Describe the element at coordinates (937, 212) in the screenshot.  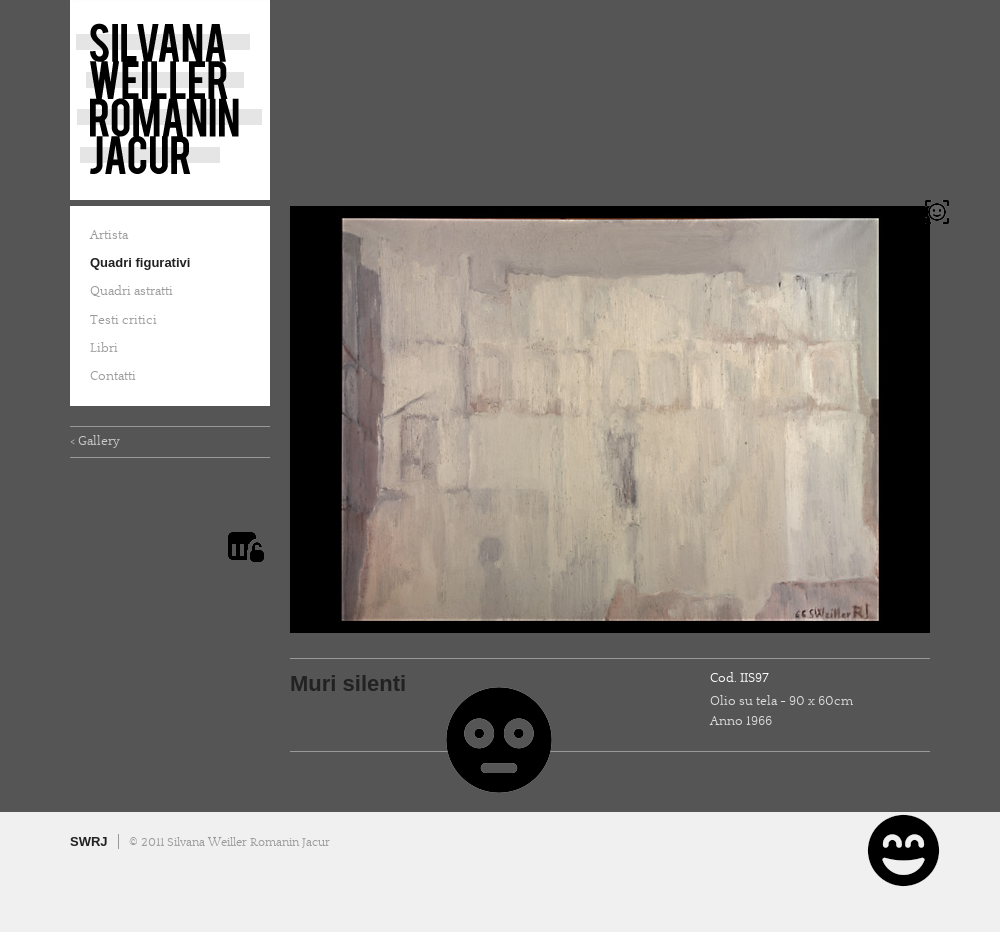
I see `scan face to unlock or authenticate` at that location.